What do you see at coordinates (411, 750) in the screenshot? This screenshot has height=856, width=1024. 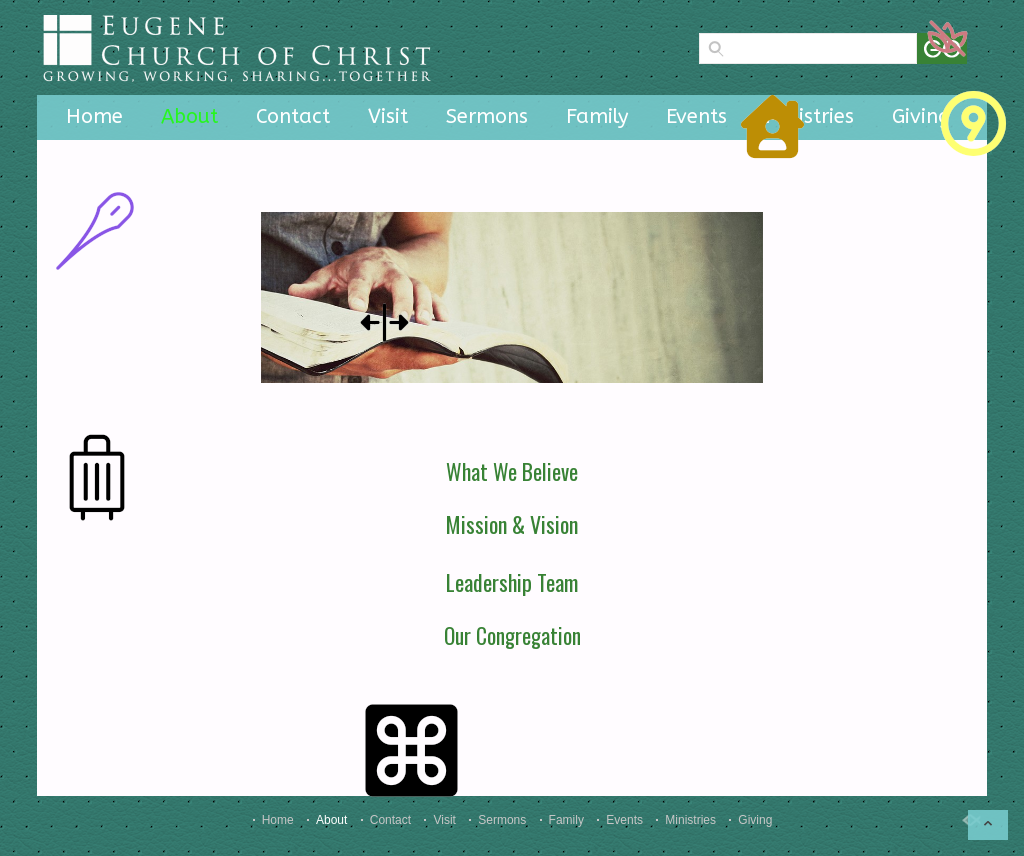 I see `command key modifier for keyboard shortcuts` at bounding box center [411, 750].